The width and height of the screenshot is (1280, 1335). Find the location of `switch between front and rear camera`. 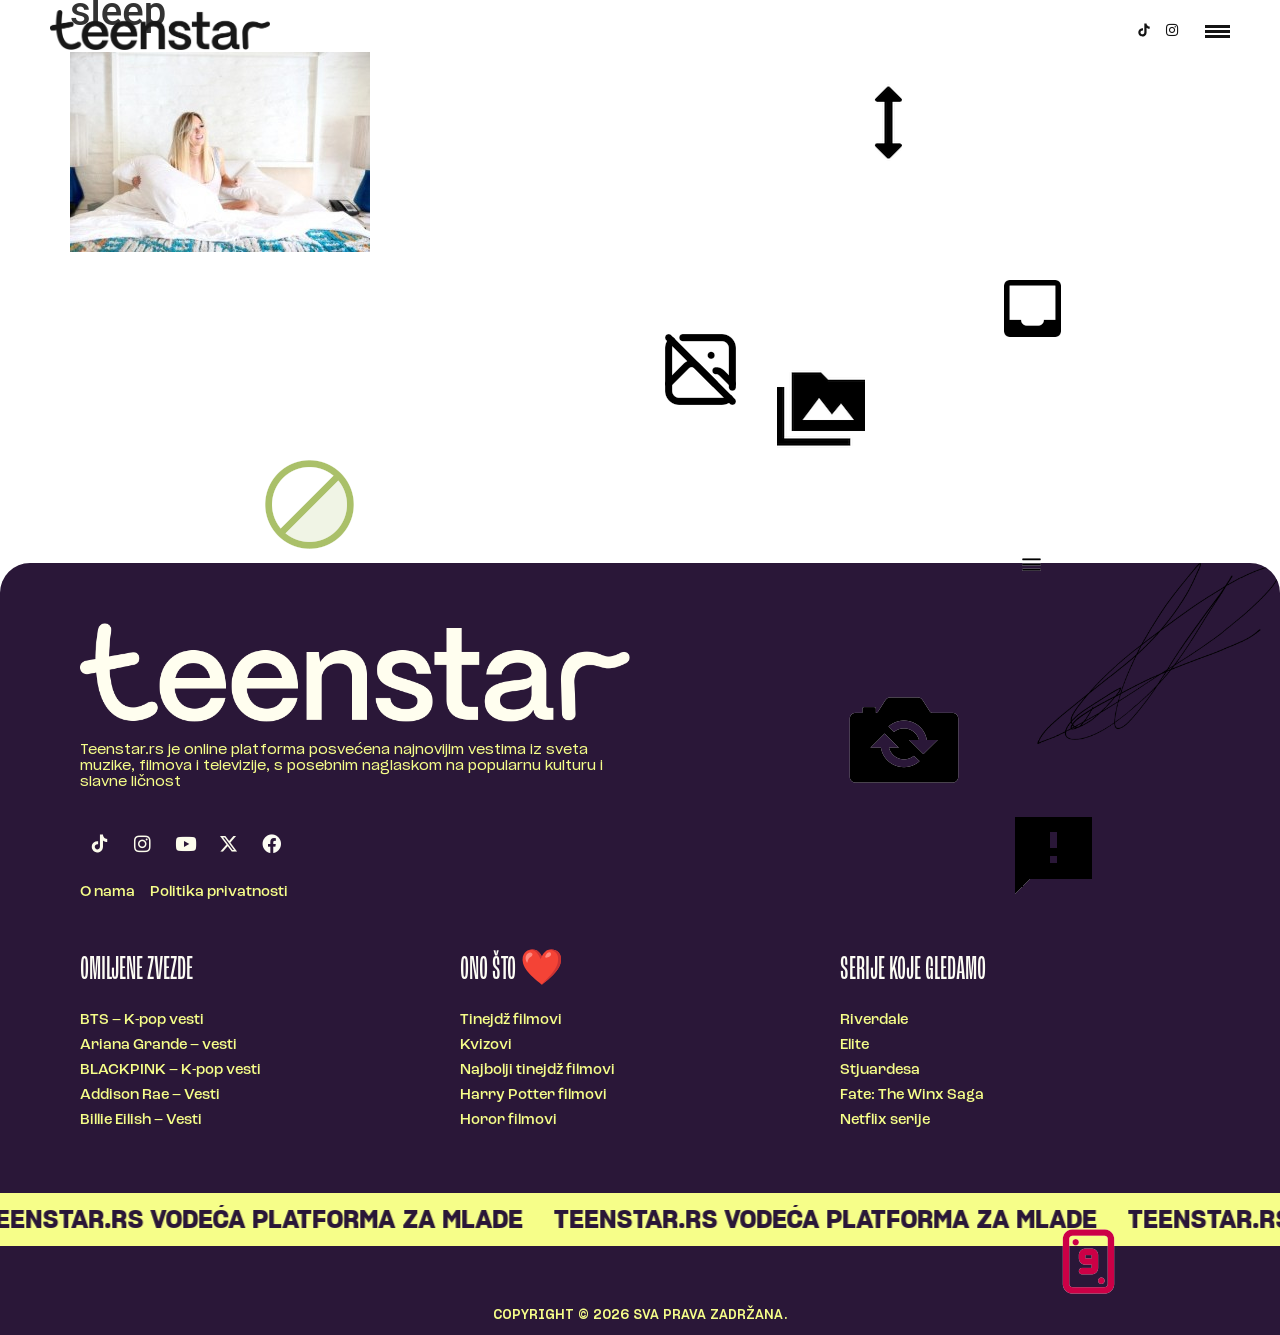

switch between front and rear camera is located at coordinates (904, 740).